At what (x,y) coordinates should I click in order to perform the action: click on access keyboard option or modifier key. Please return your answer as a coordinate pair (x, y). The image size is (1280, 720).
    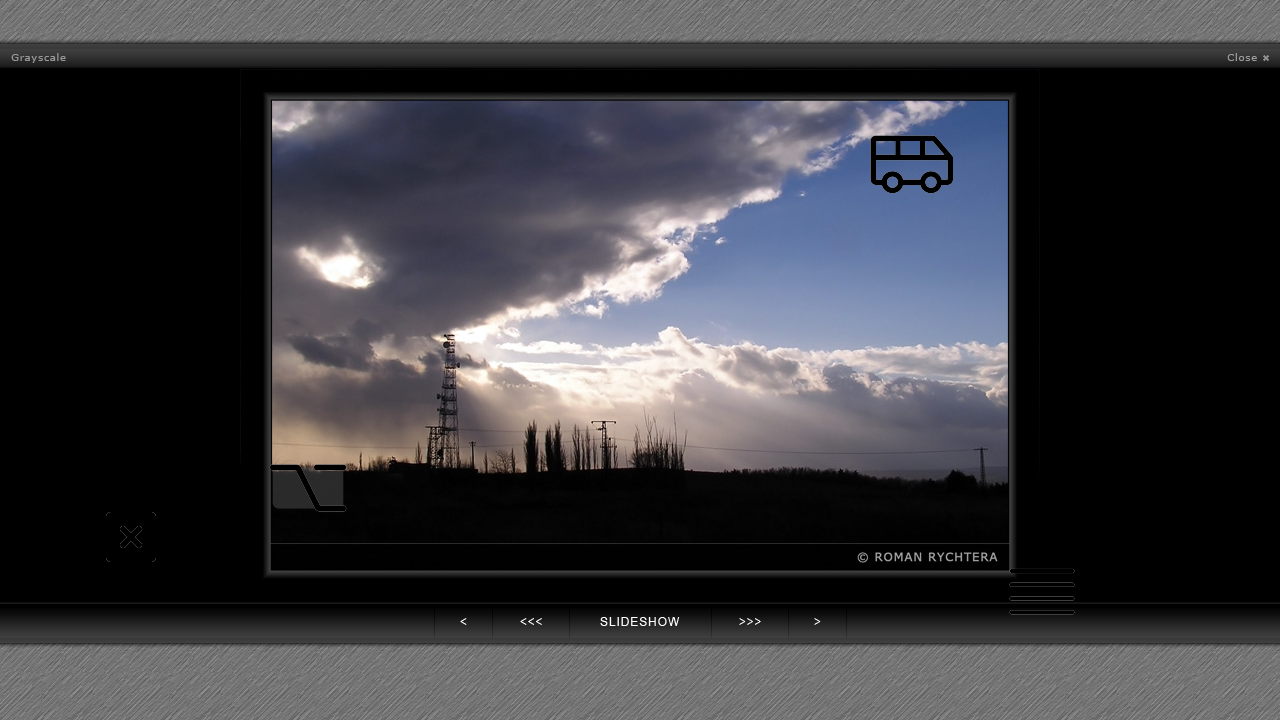
    Looking at the image, I should click on (308, 485).